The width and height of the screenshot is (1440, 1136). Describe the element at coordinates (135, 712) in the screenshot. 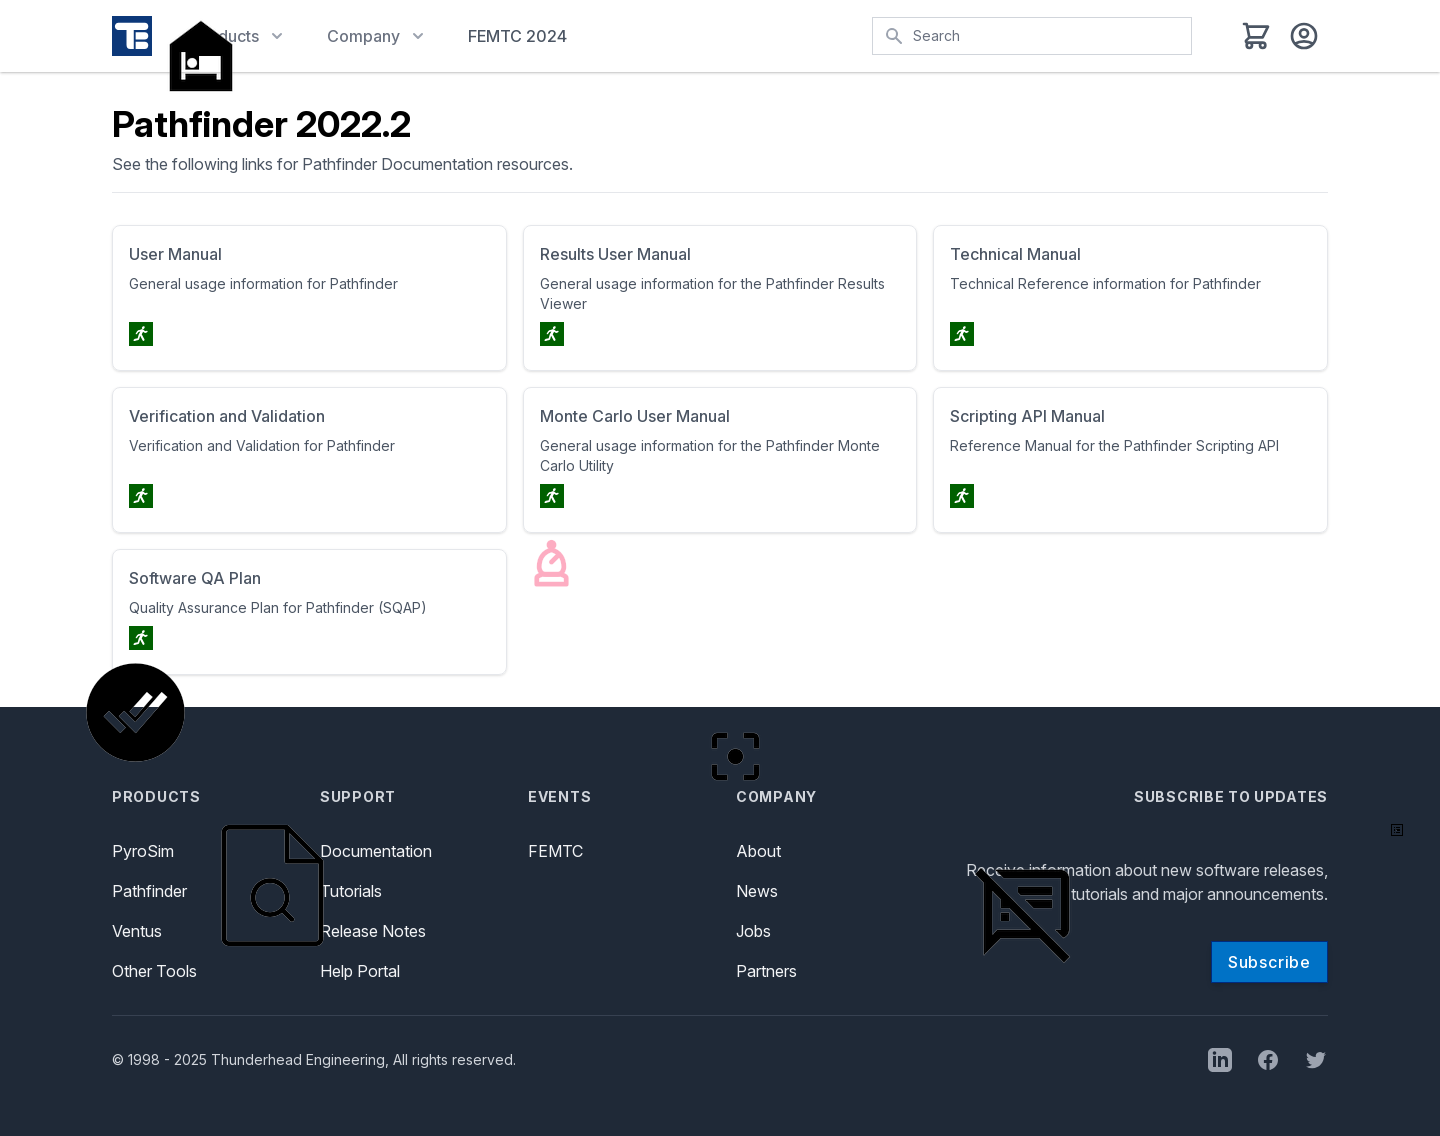

I see `all tasks completed successfully` at that location.